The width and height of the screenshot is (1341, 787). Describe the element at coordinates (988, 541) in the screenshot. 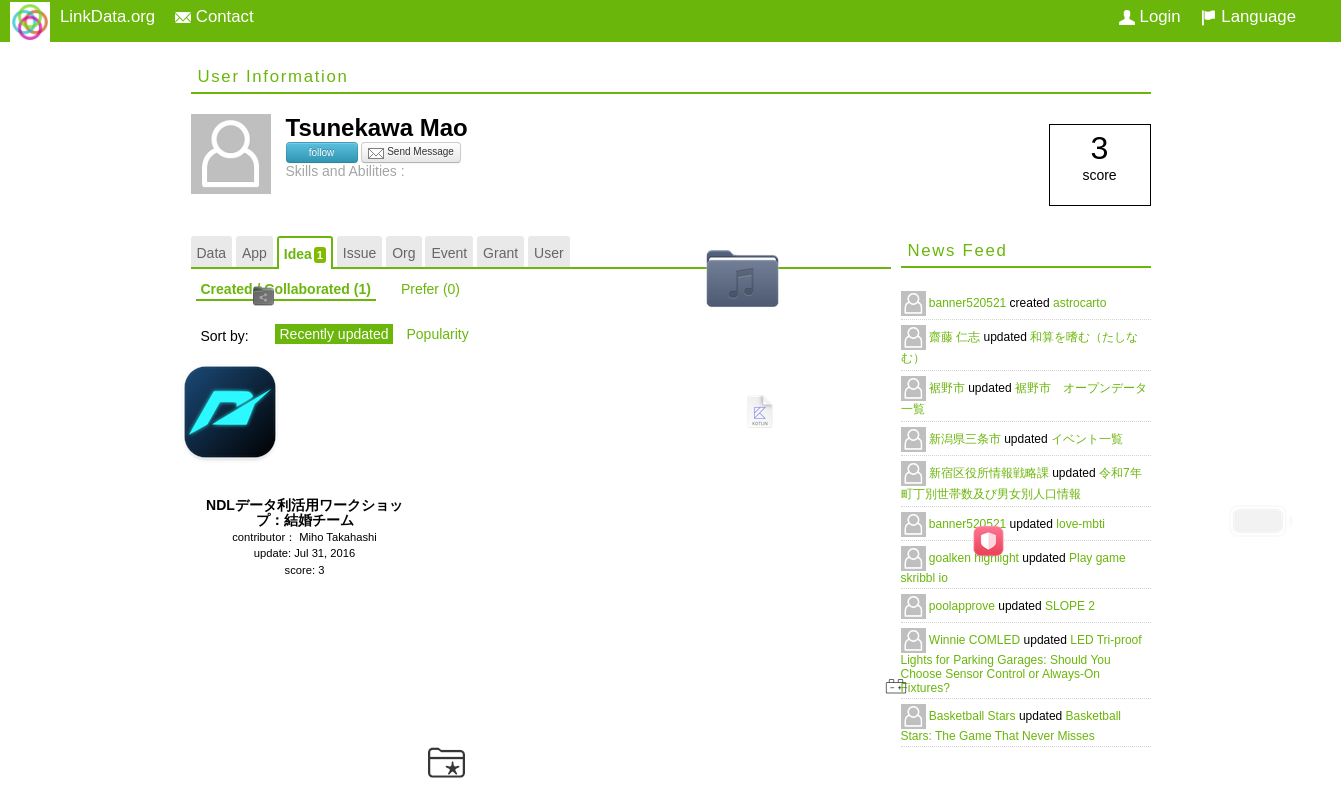

I see `open firewall and security preferences` at that location.